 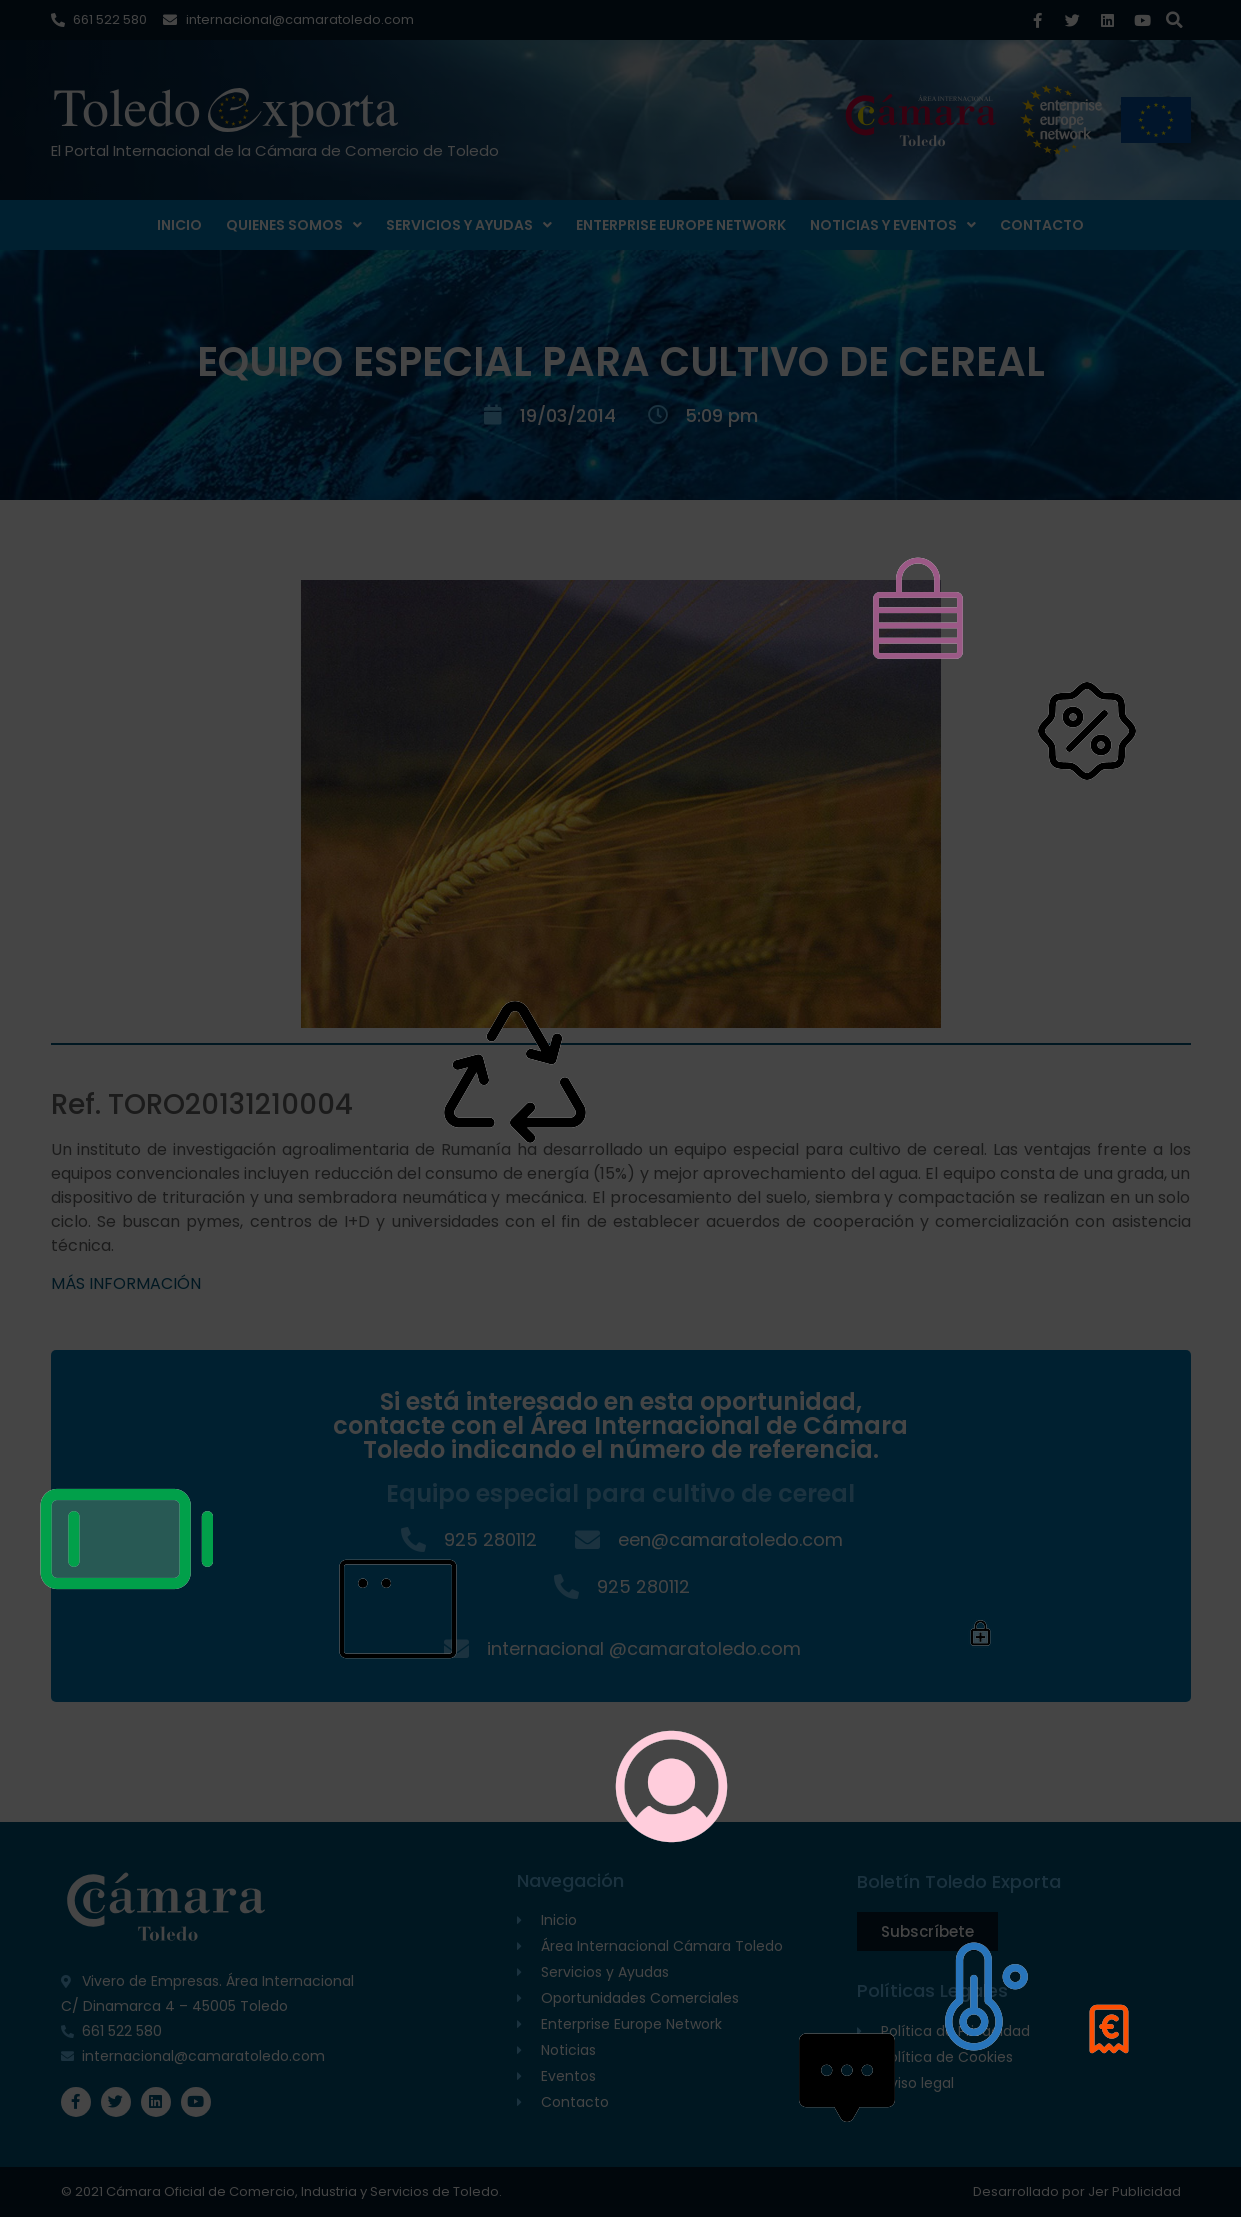 What do you see at coordinates (1087, 731) in the screenshot?
I see `view available discounts or promotions` at bounding box center [1087, 731].